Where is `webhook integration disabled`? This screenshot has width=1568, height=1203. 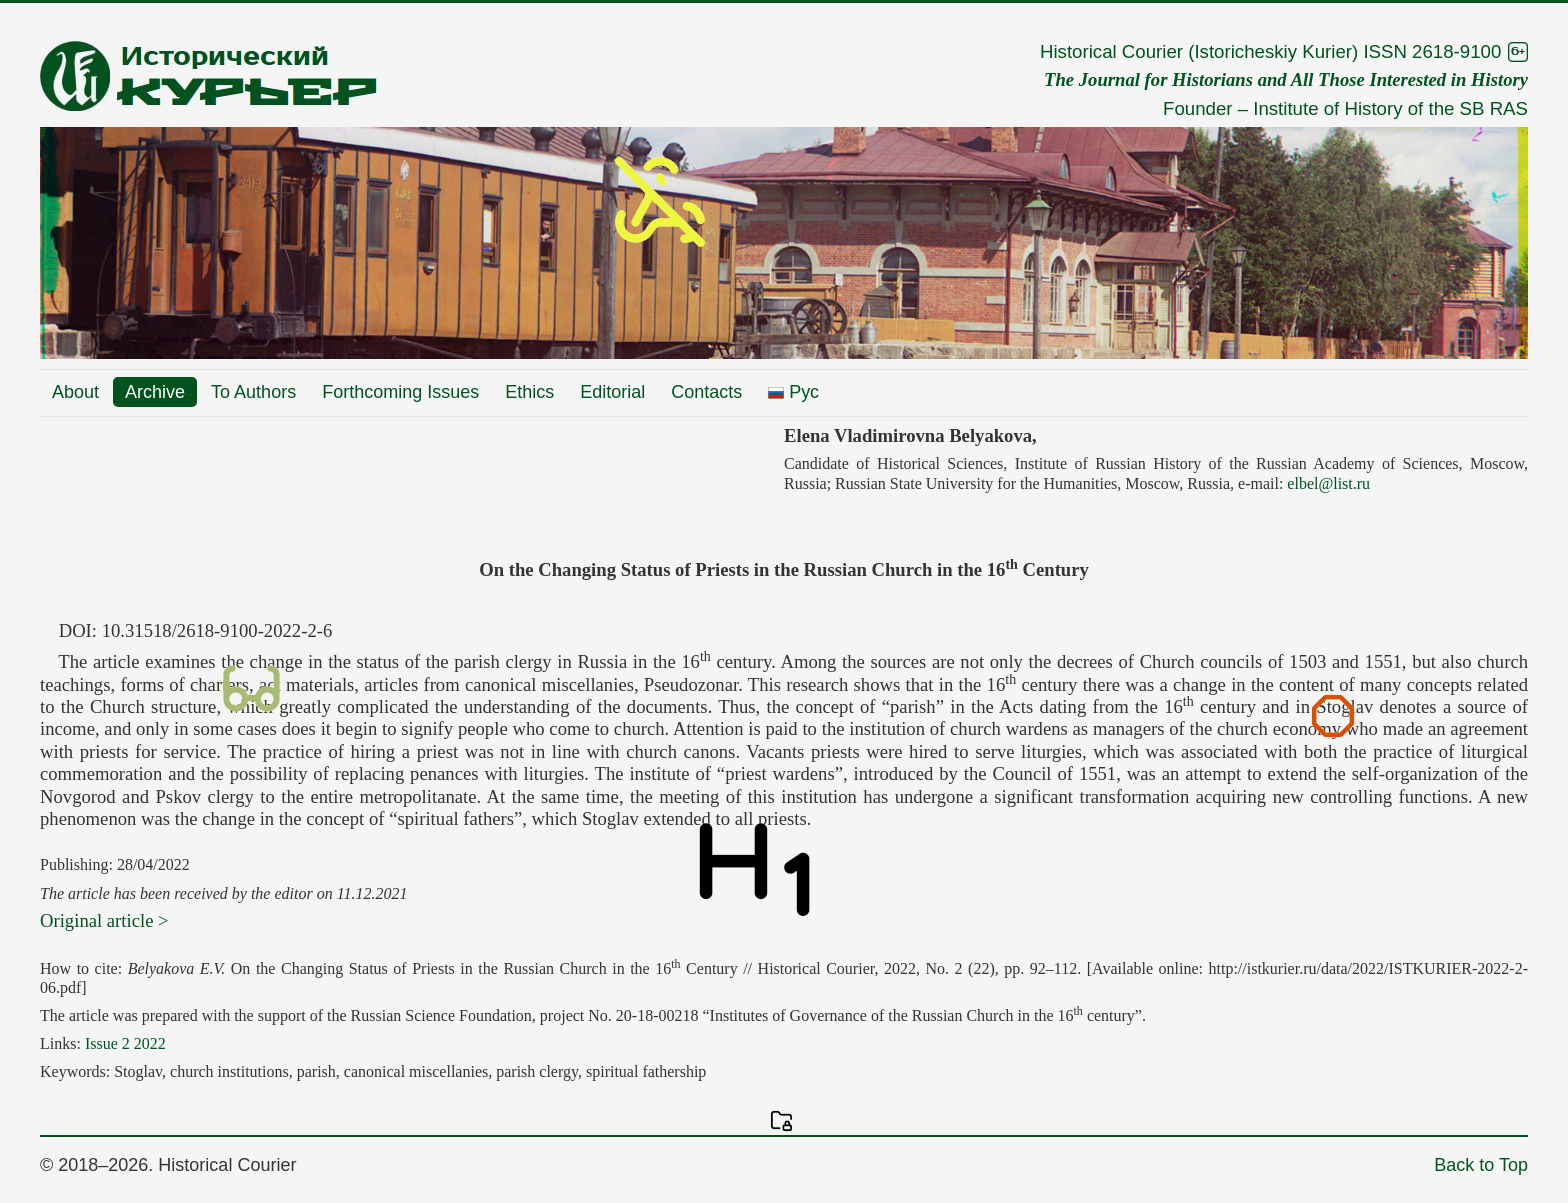
webhook integration disabled is located at coordinates (660, 202).